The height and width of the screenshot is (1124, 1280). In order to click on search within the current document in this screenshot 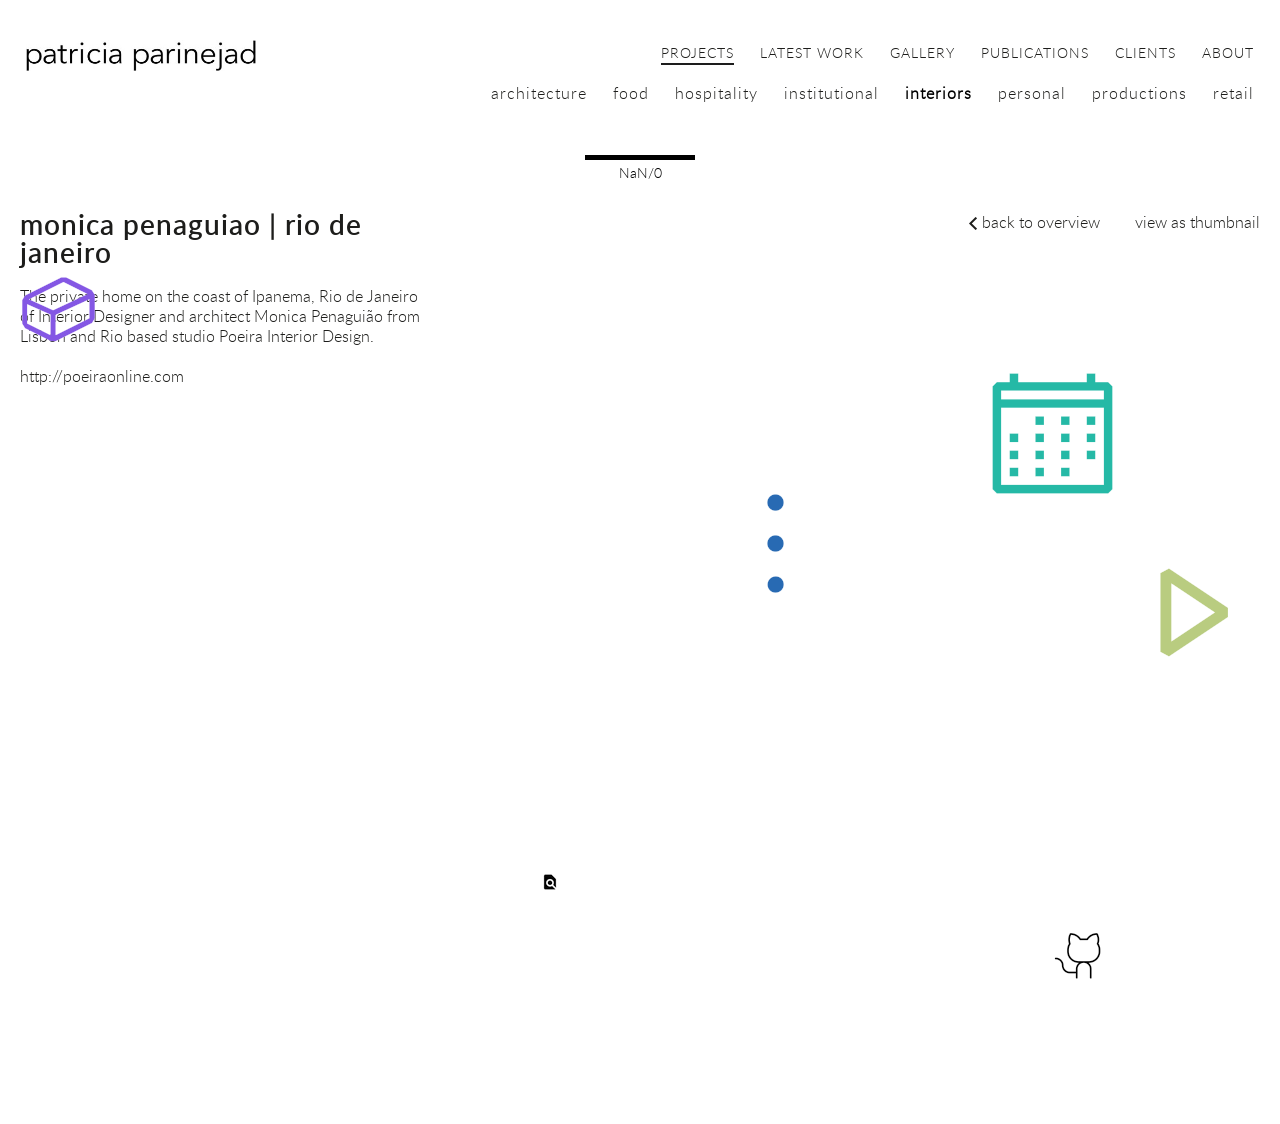, I will do `click(550, 882)`.